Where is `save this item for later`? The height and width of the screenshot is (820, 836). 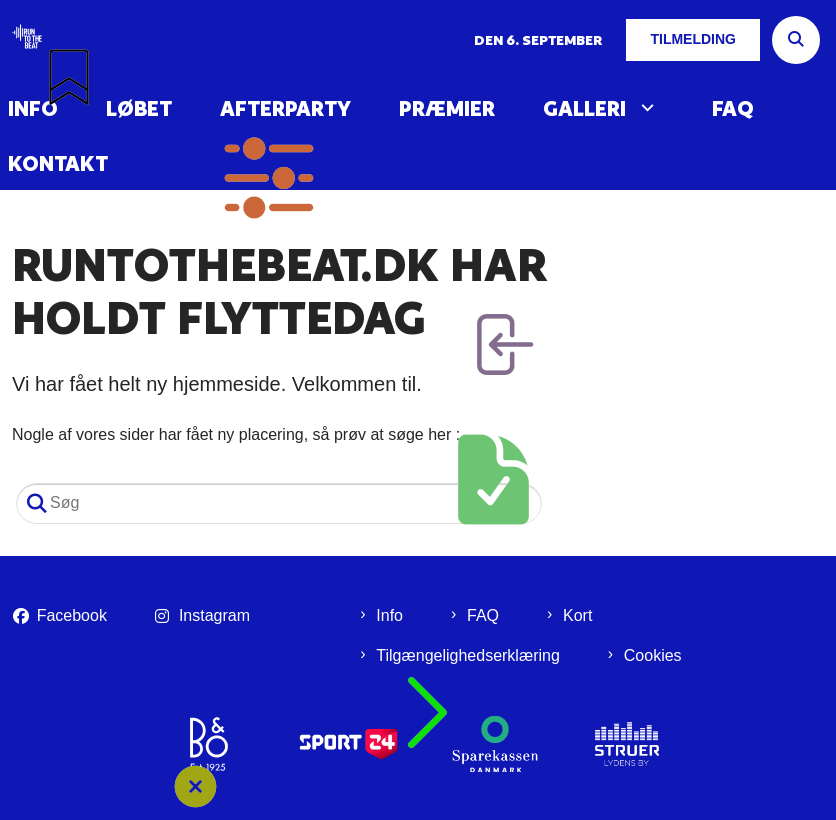
save this item for later is located at coordinates (69, 76).